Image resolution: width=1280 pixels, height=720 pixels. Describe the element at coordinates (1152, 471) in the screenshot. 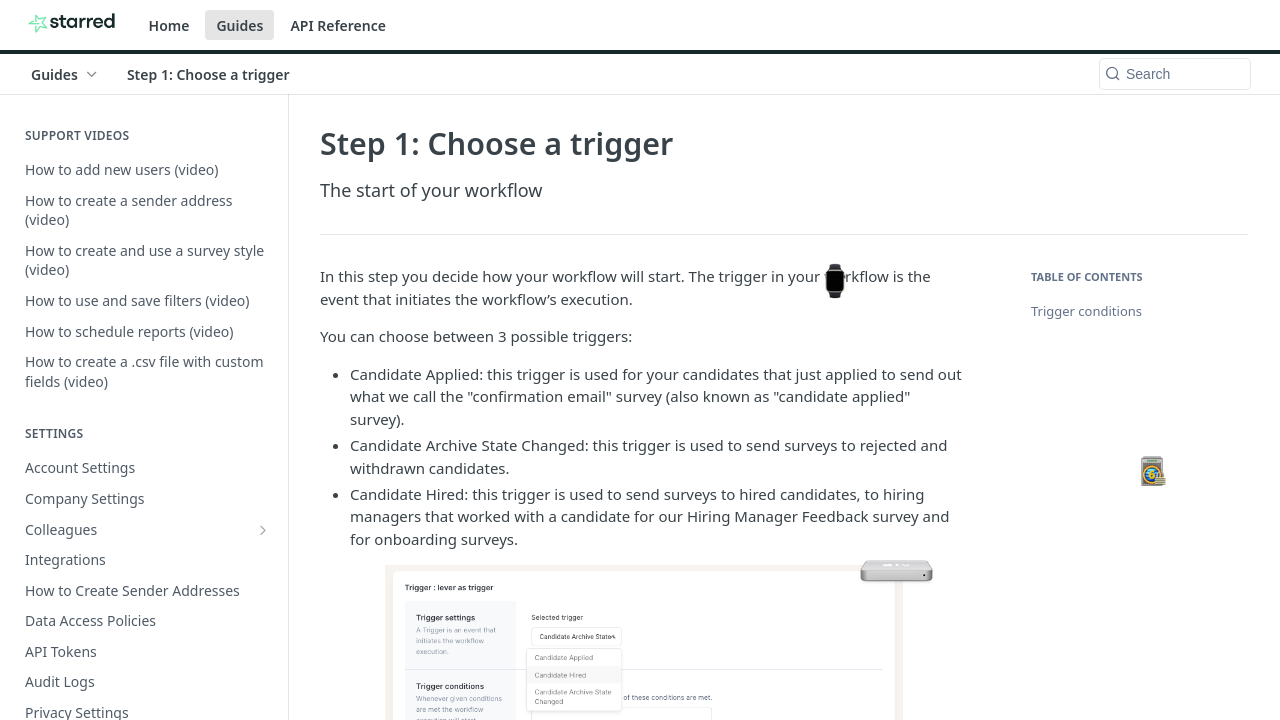

I see `indicates a locked RAID 6 storage array` at that location.